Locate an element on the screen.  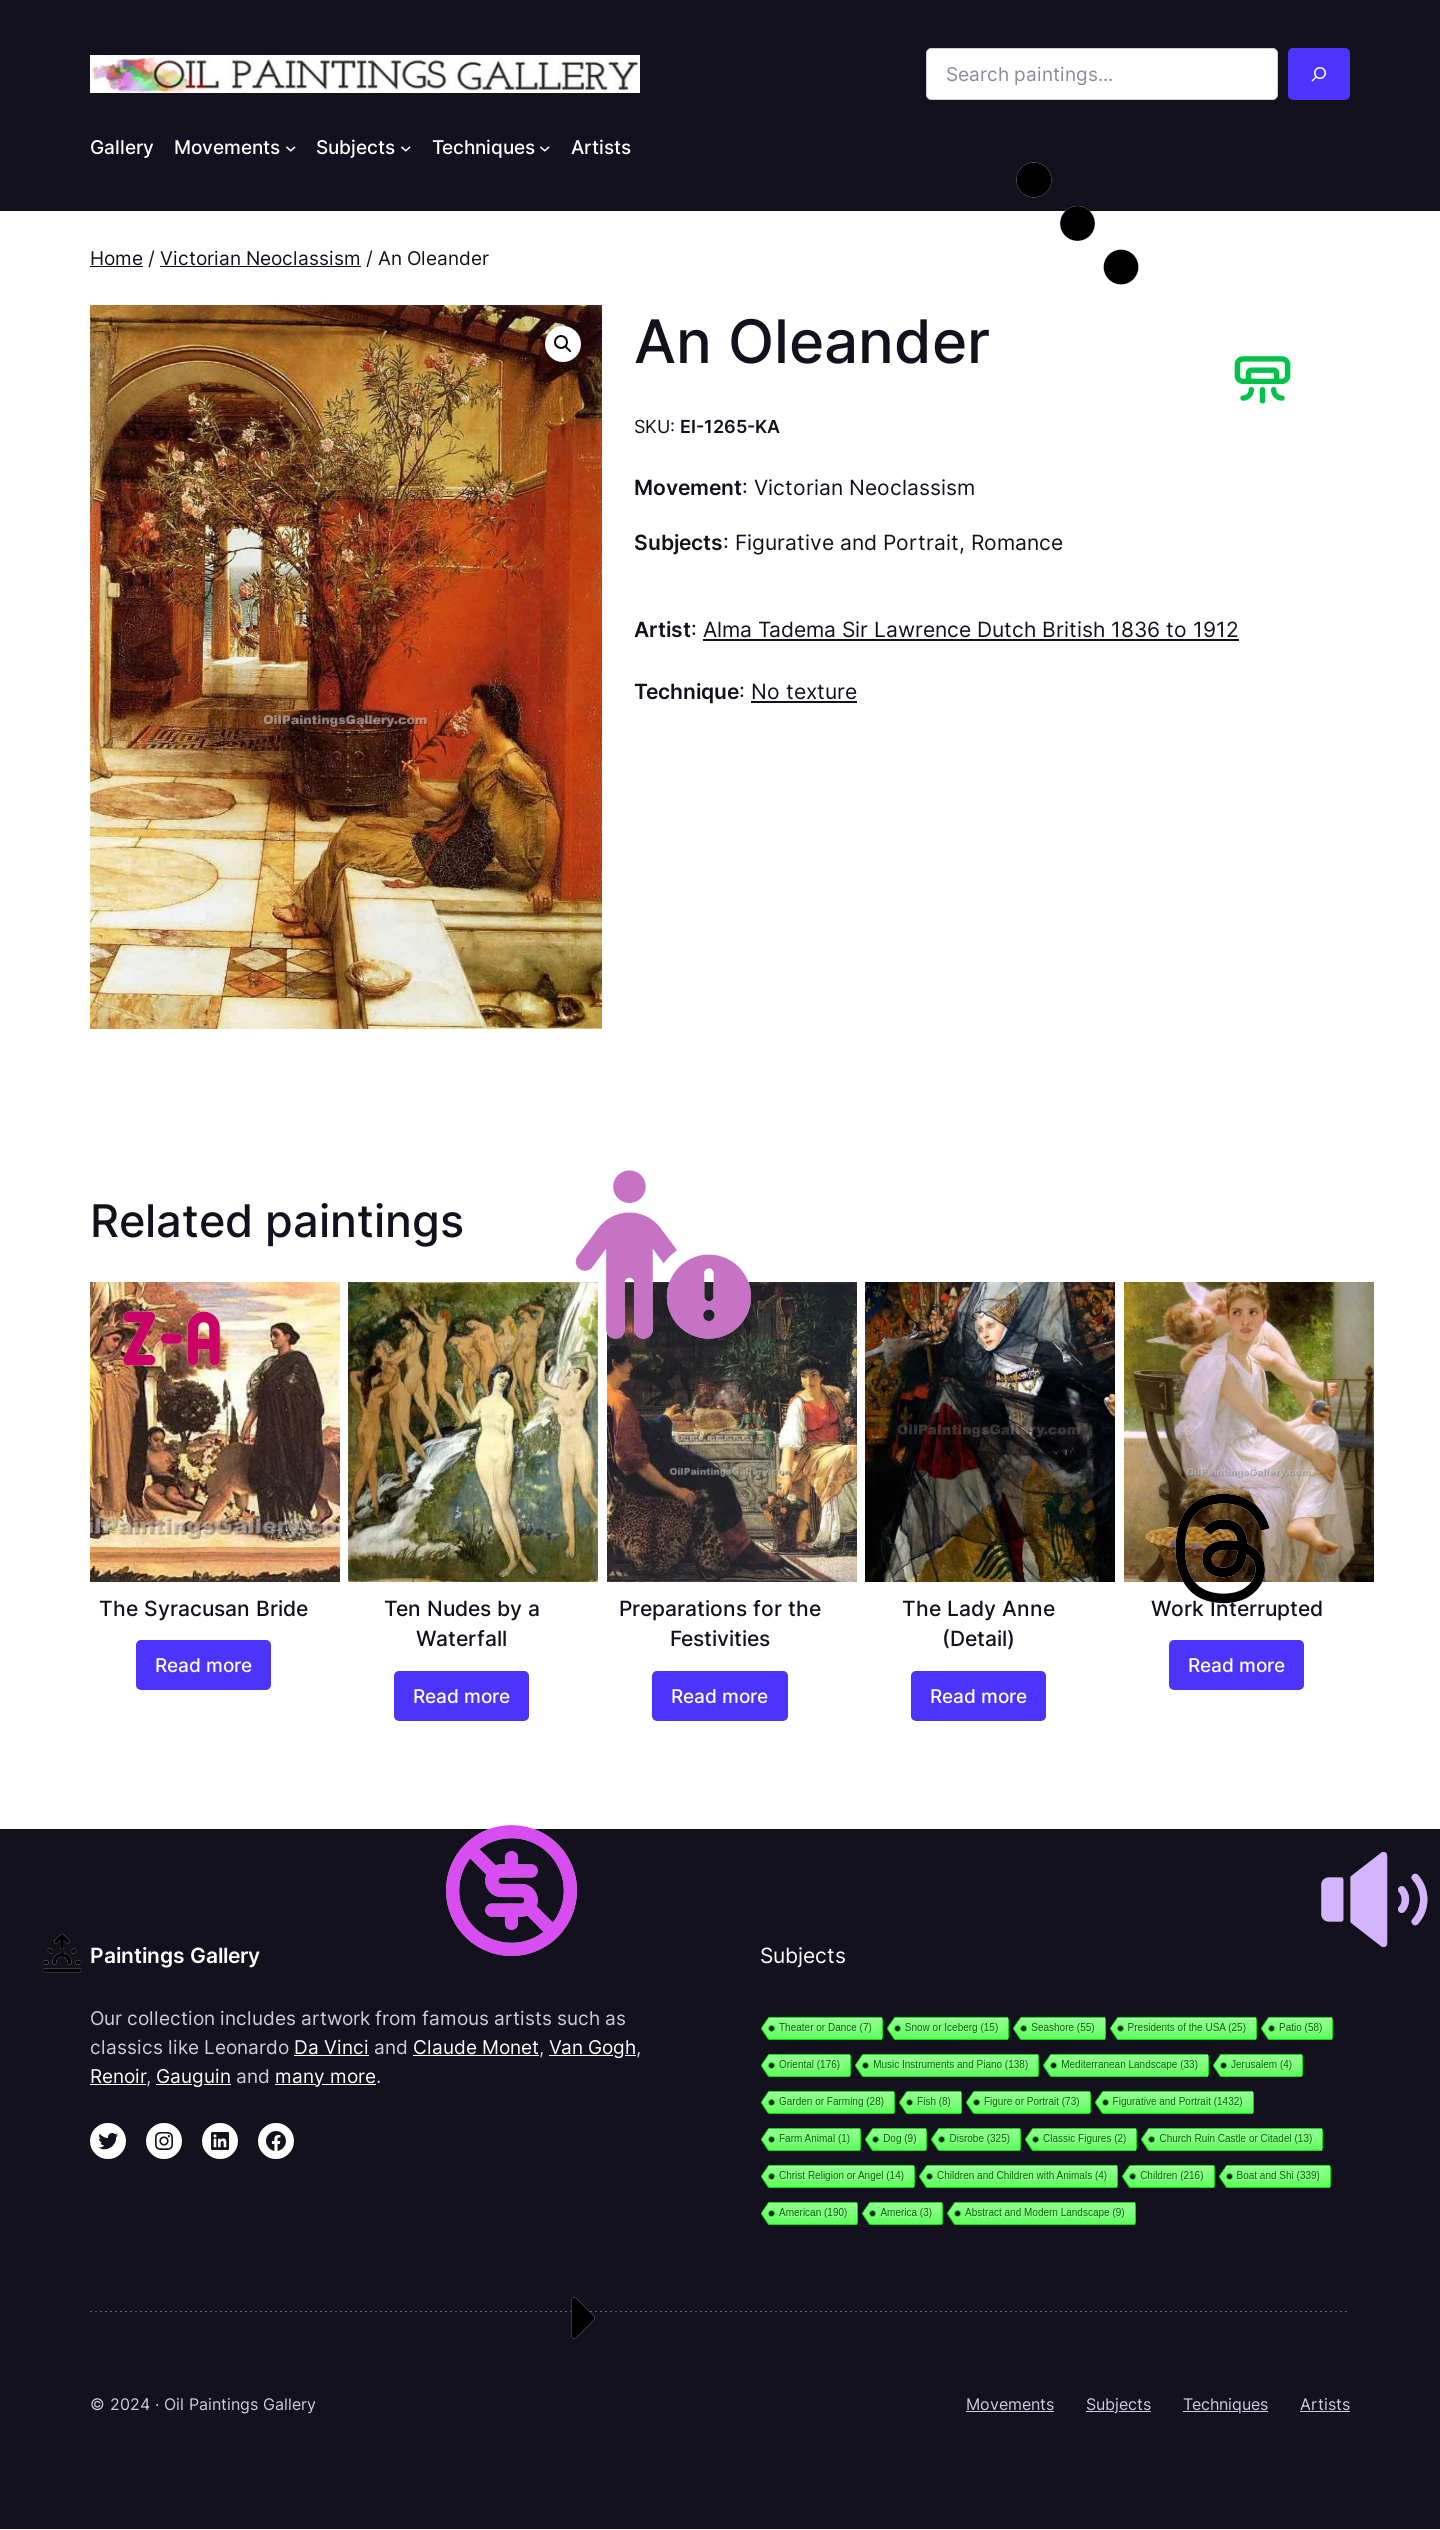
user account requires attention is located at coordinates (657, 1254).